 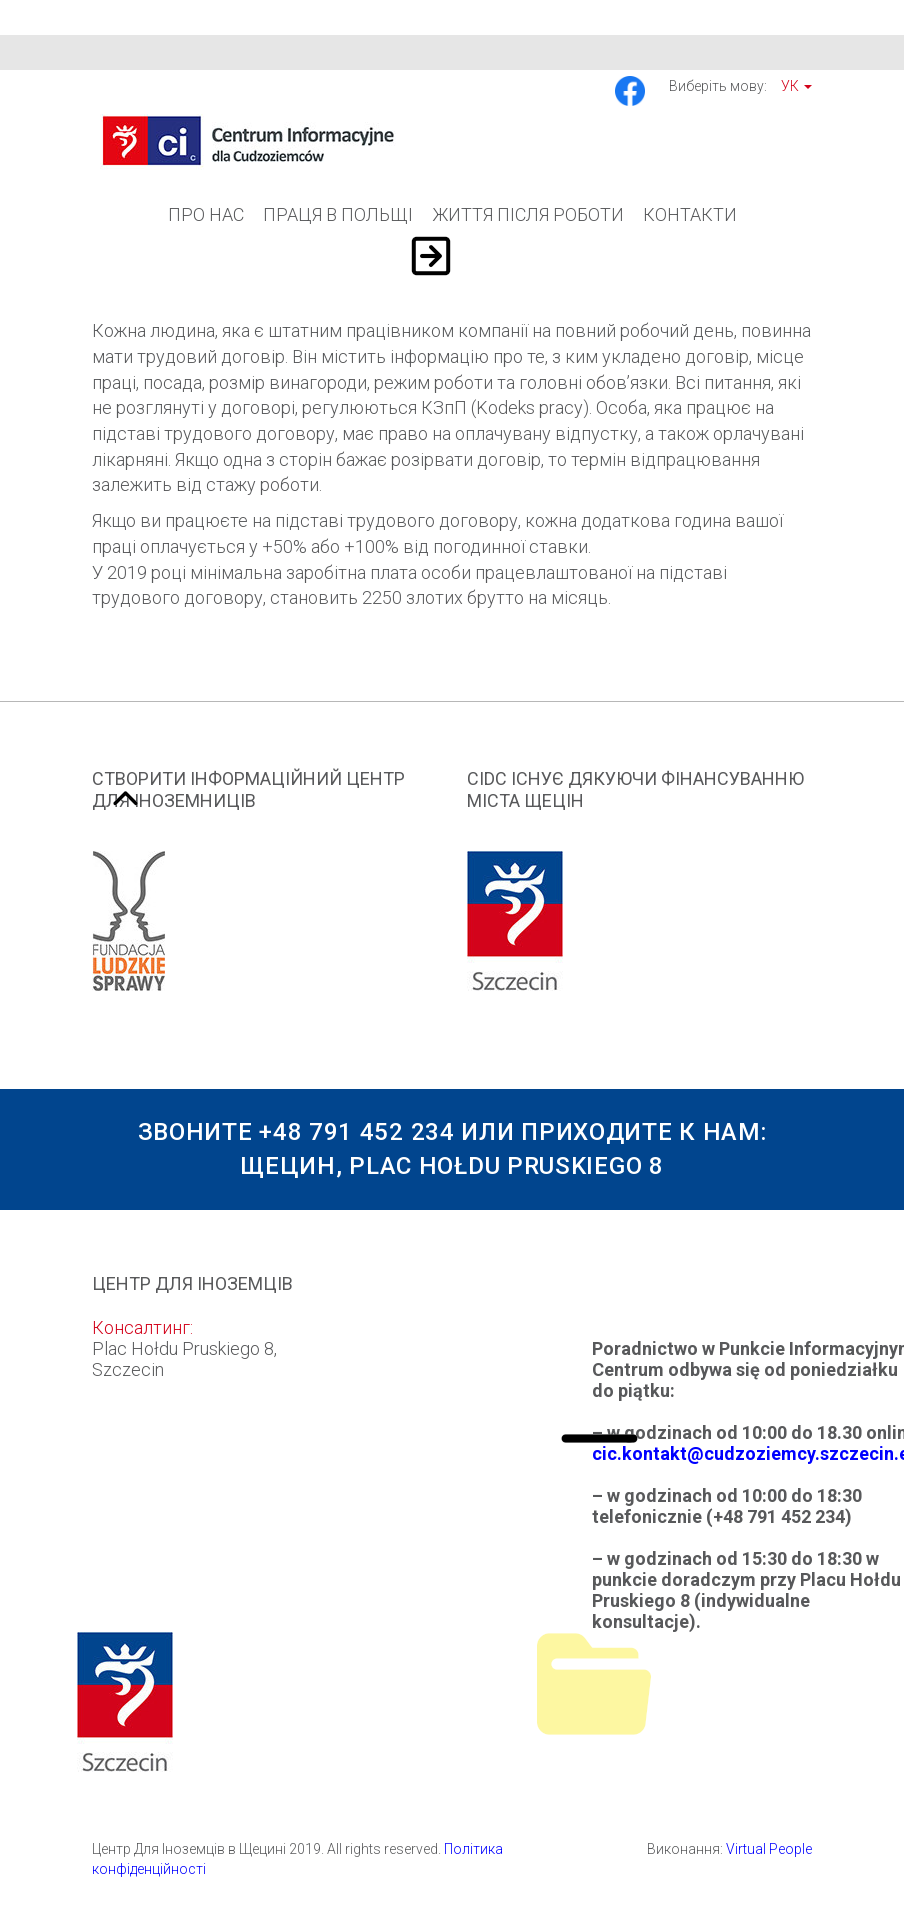 What do you see at coordinates (431, 256) in the screenshot?
I see `indicates a renamed file in a diff view` at bounding box center [431, 256].